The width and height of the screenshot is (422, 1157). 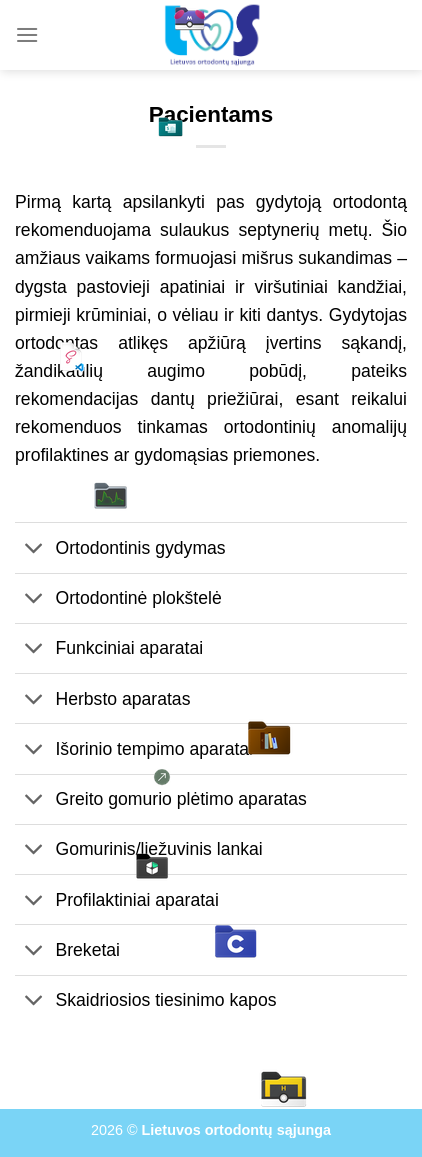 What do you see at coordinates (235, 942) in the screenshot?
I see `open folder containing C programming files` at bounding box center [235, 942].